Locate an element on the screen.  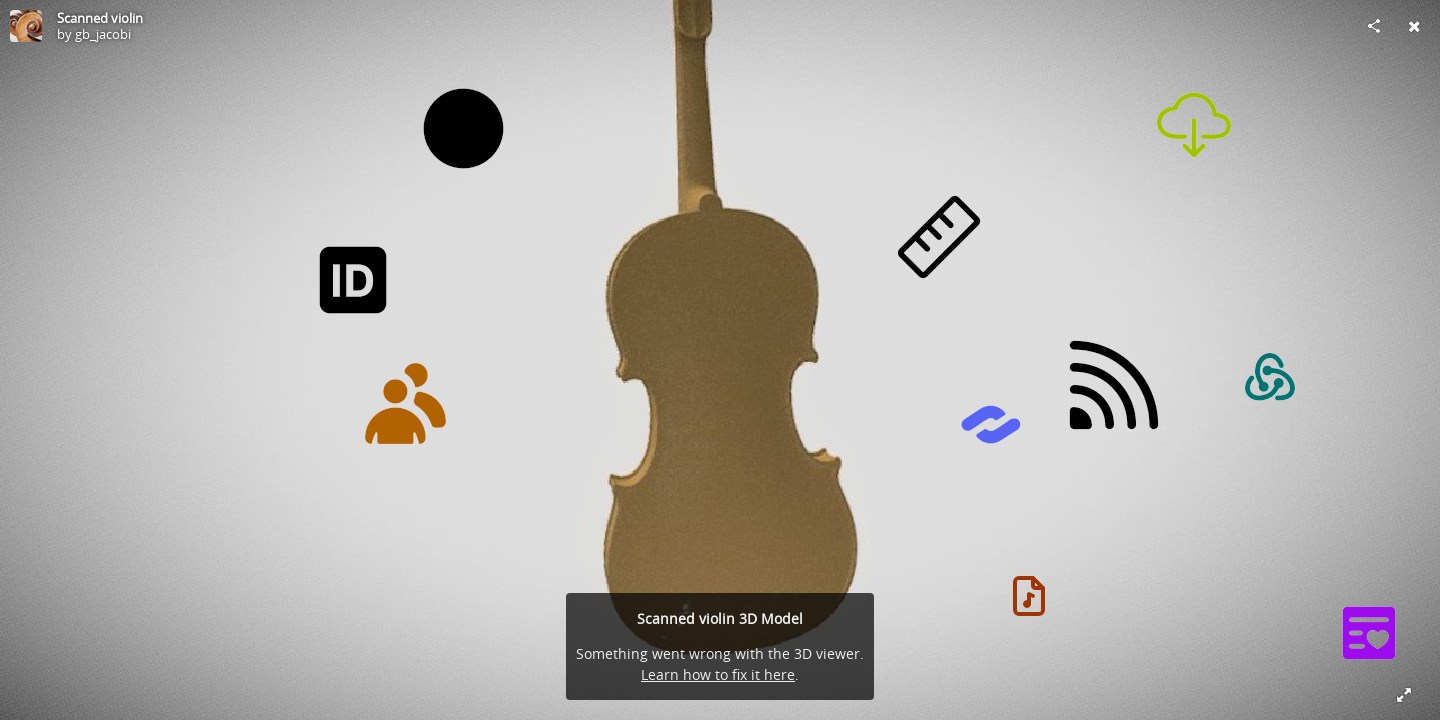
indicates a discord partnered server owner is located at coordinates (991, 424).